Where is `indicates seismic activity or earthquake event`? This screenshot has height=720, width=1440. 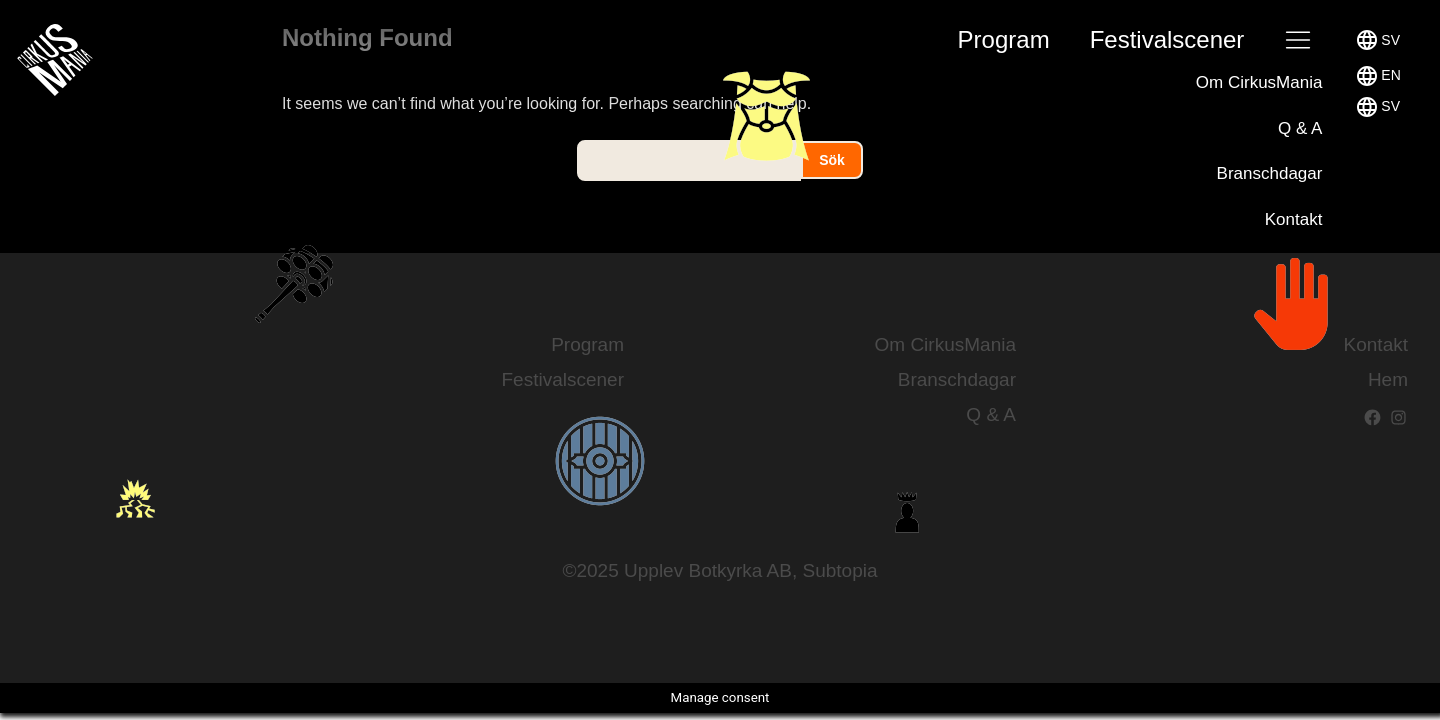
indicates seismic activity or earthquake event is located at coordinates (135, 498).